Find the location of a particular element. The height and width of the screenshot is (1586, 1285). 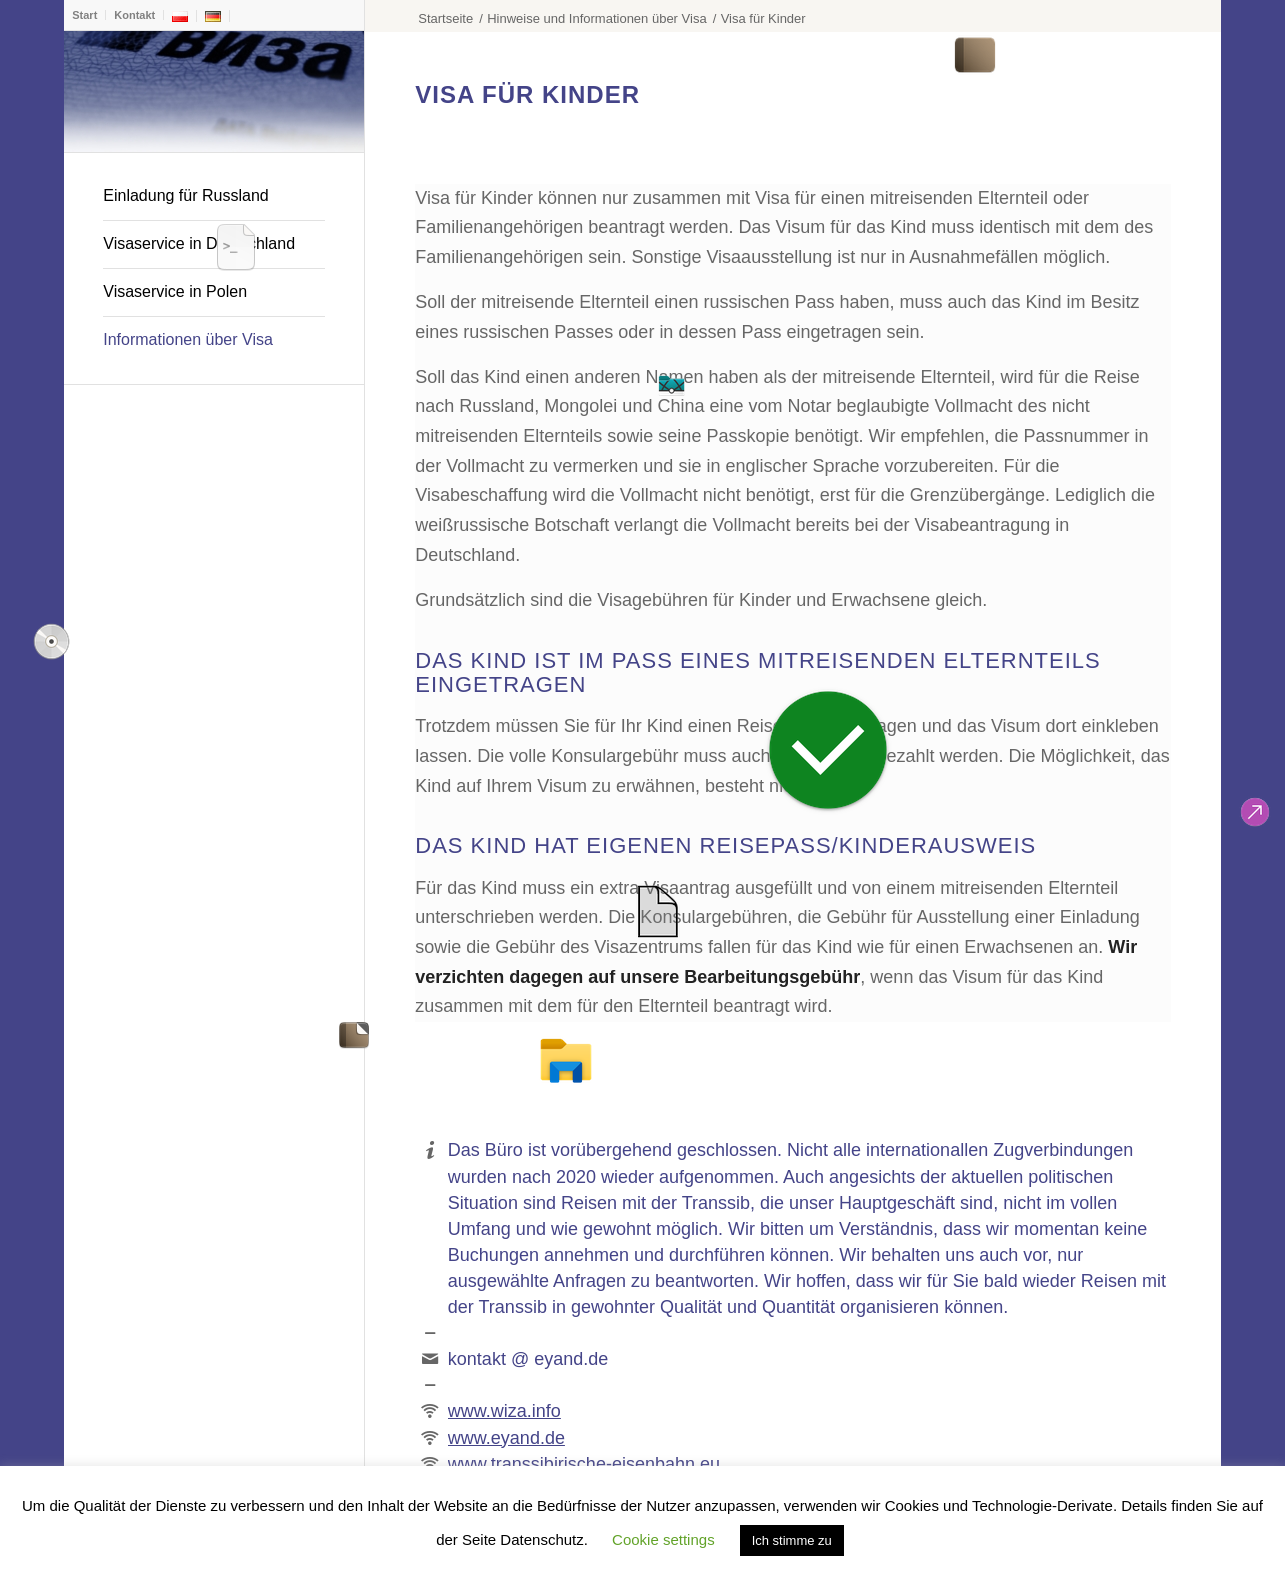

open windows file explorer is located at coordinates (566, 1060).